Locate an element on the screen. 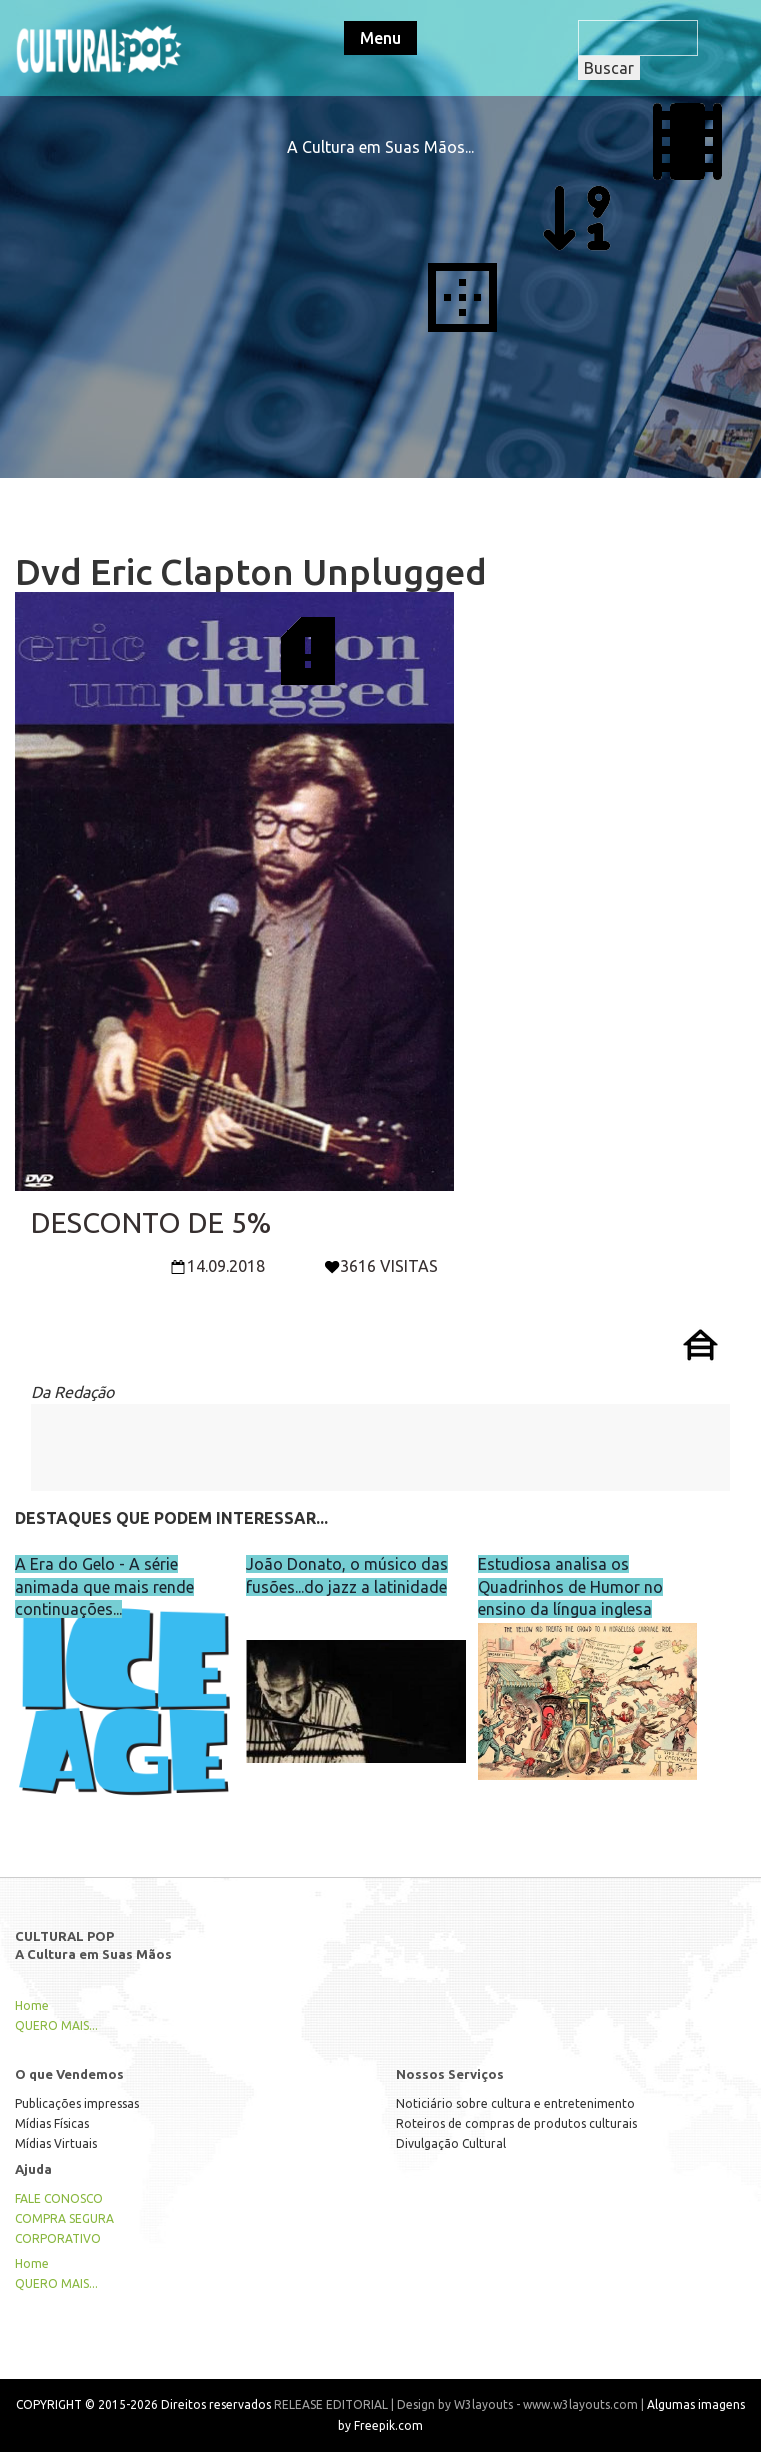  sort numbers in descending order (9 to 1) is located at coordinates (578, 218).